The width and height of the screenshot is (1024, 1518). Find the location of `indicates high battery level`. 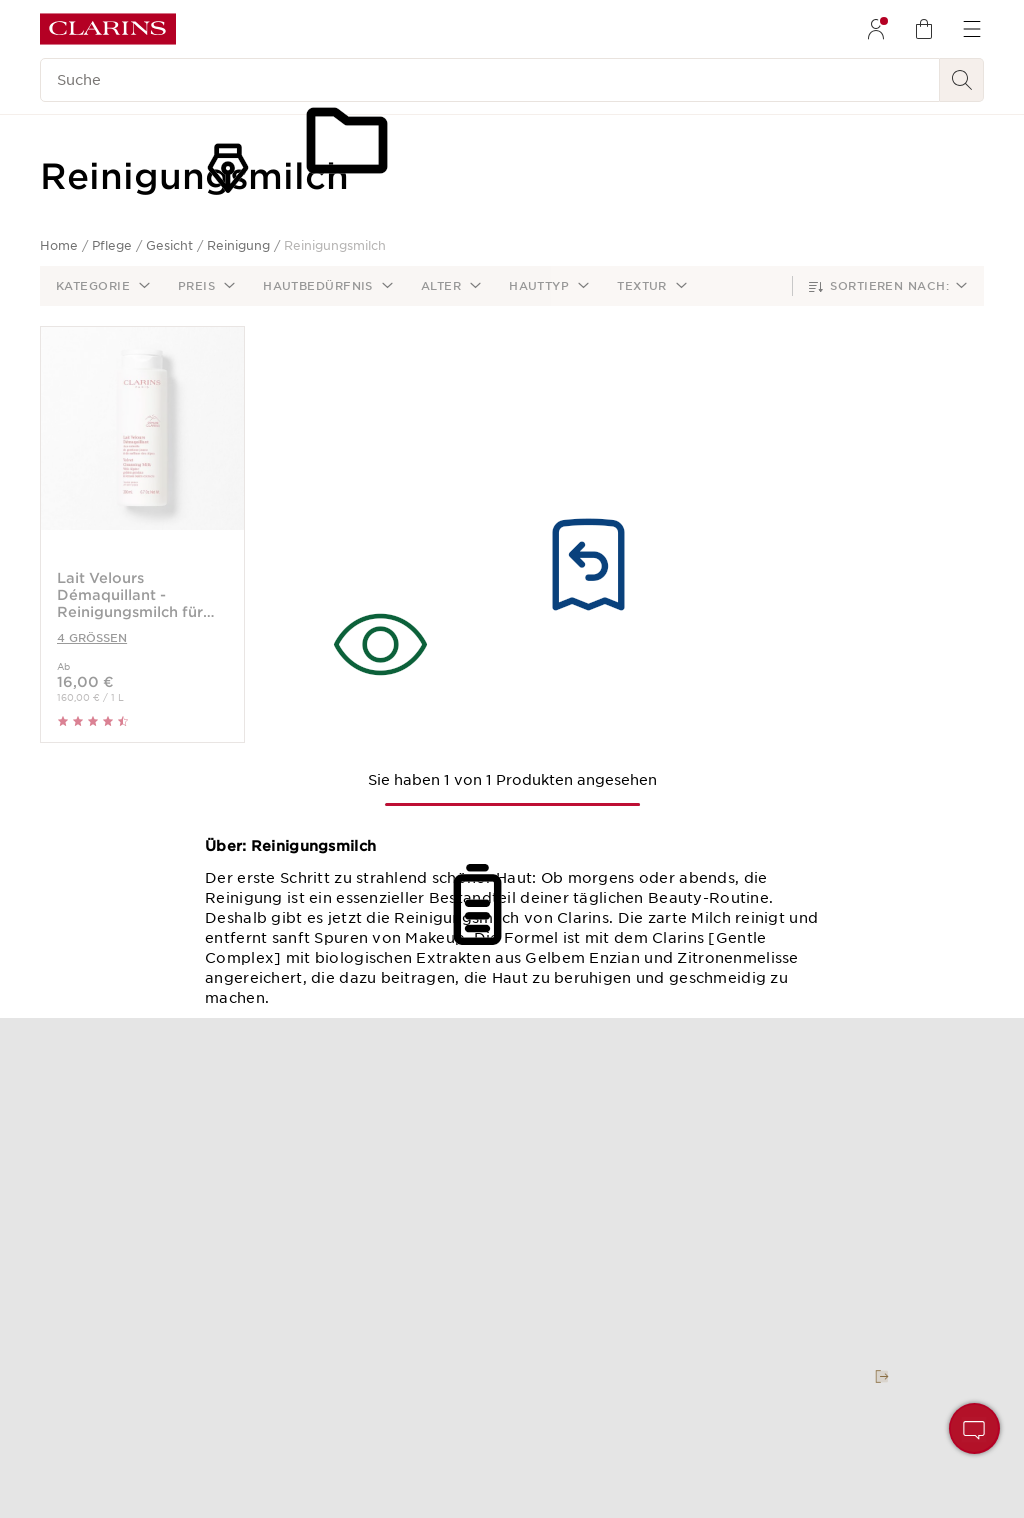

indicates high battery level is located at coordinates (477, 904).